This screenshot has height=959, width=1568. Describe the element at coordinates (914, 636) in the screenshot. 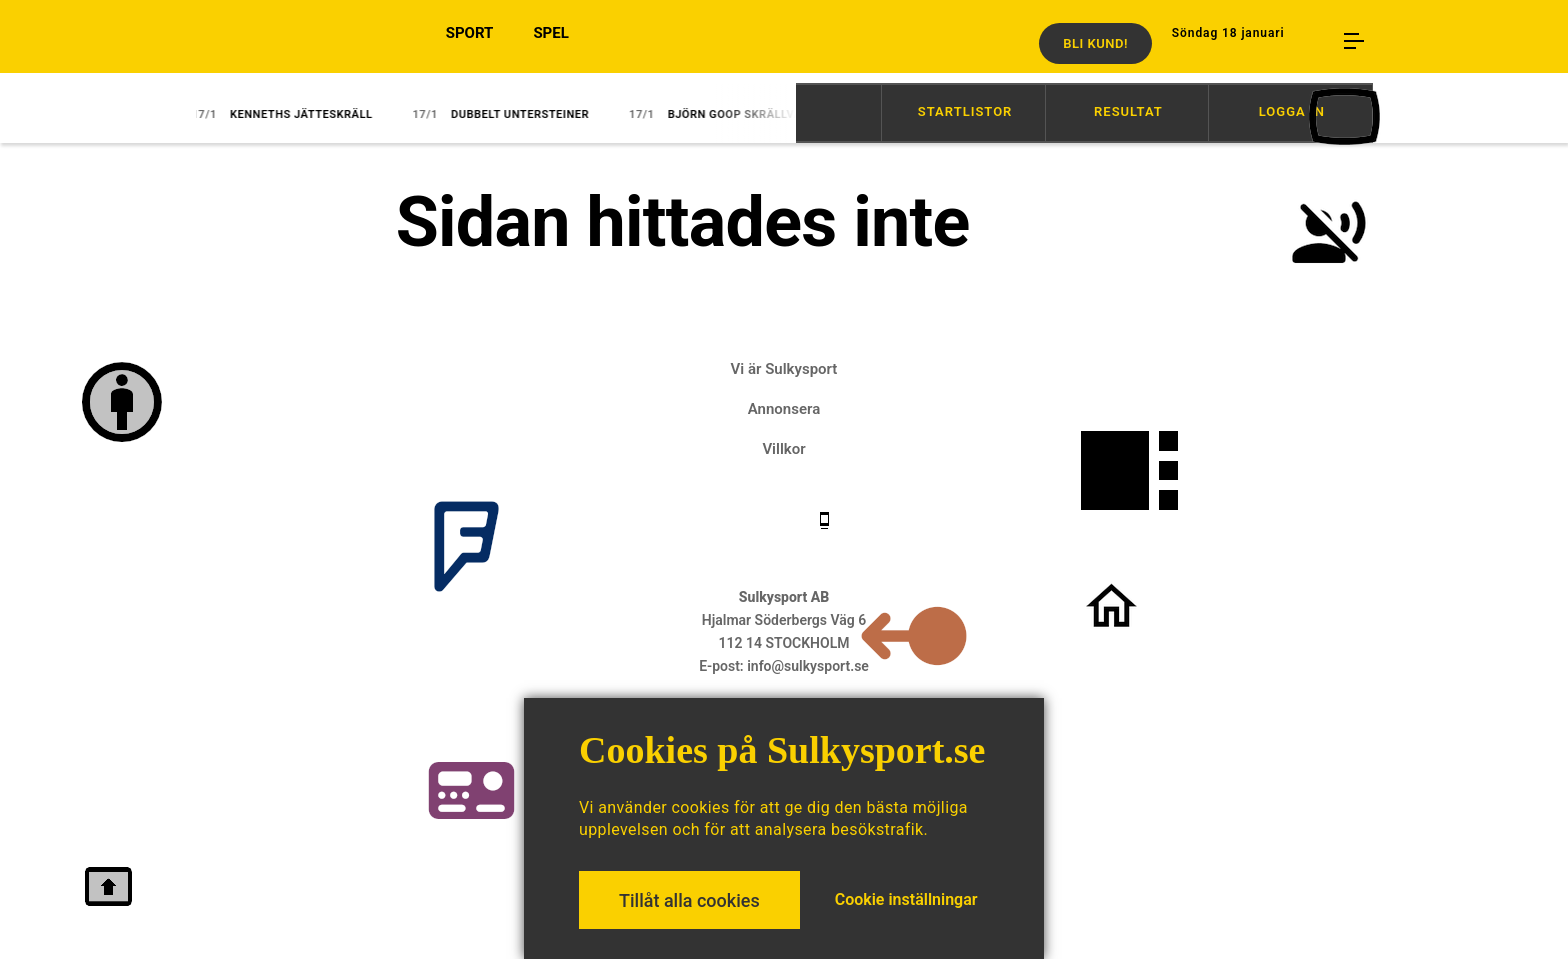

I see `swipe left to dismiss or navigate` at that location.